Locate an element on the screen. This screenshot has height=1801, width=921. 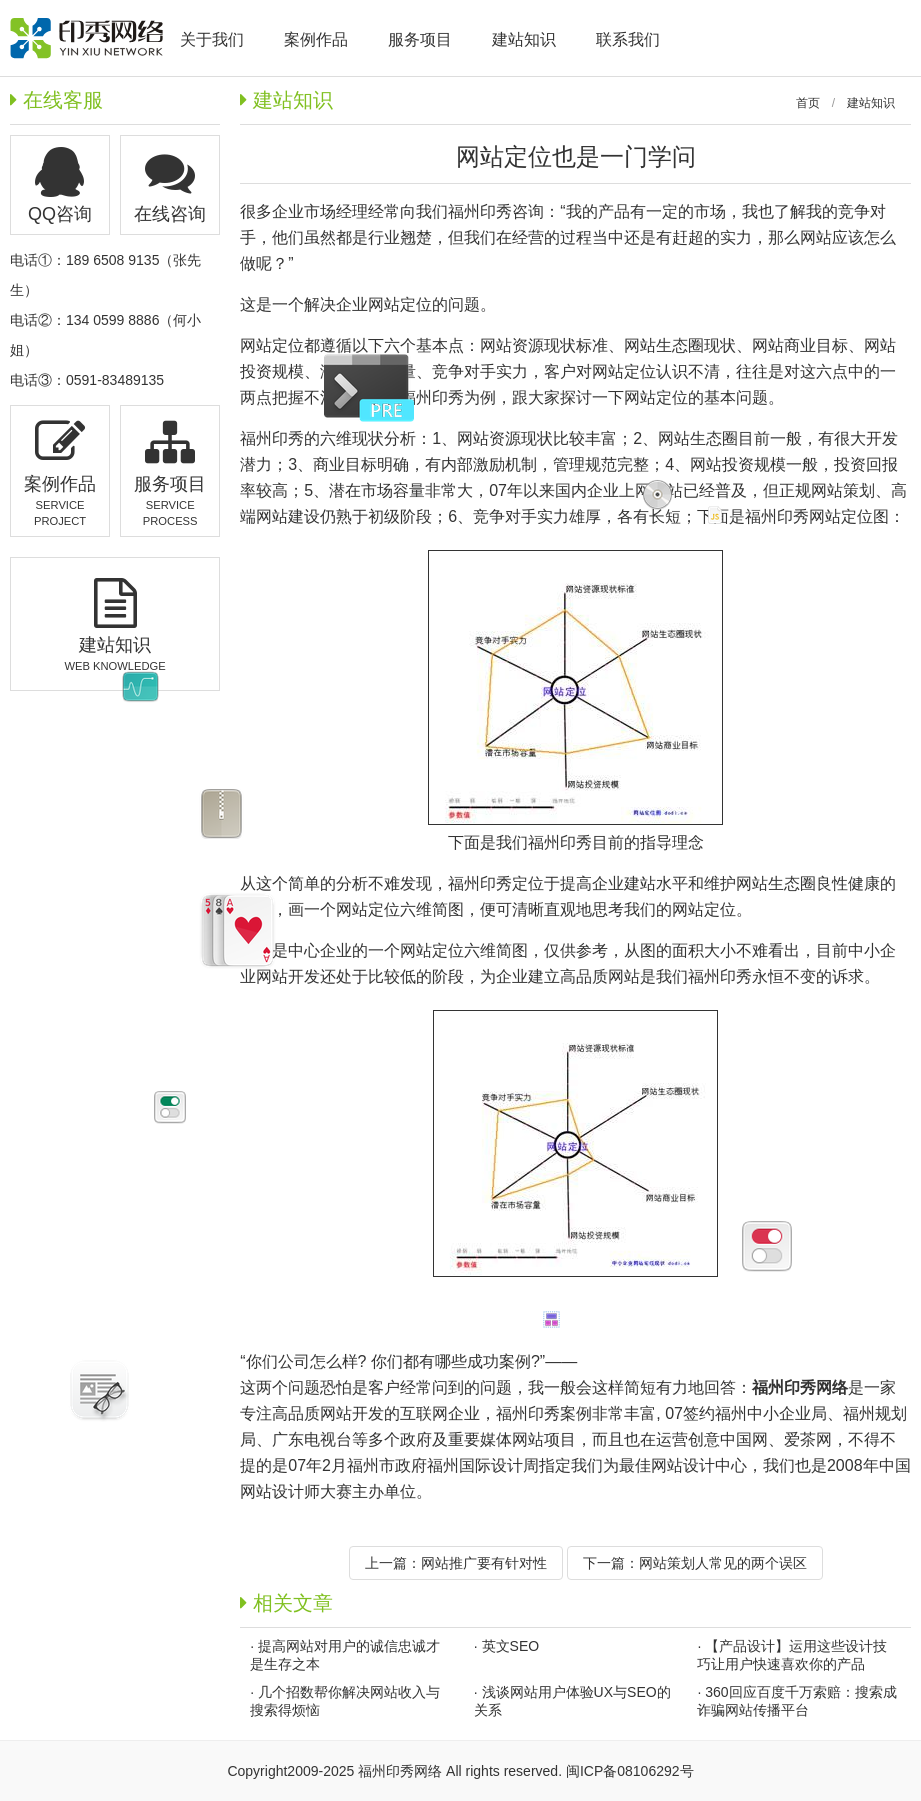
access optical disc drive or CD/DVD media is located at coordinates (657, 494).